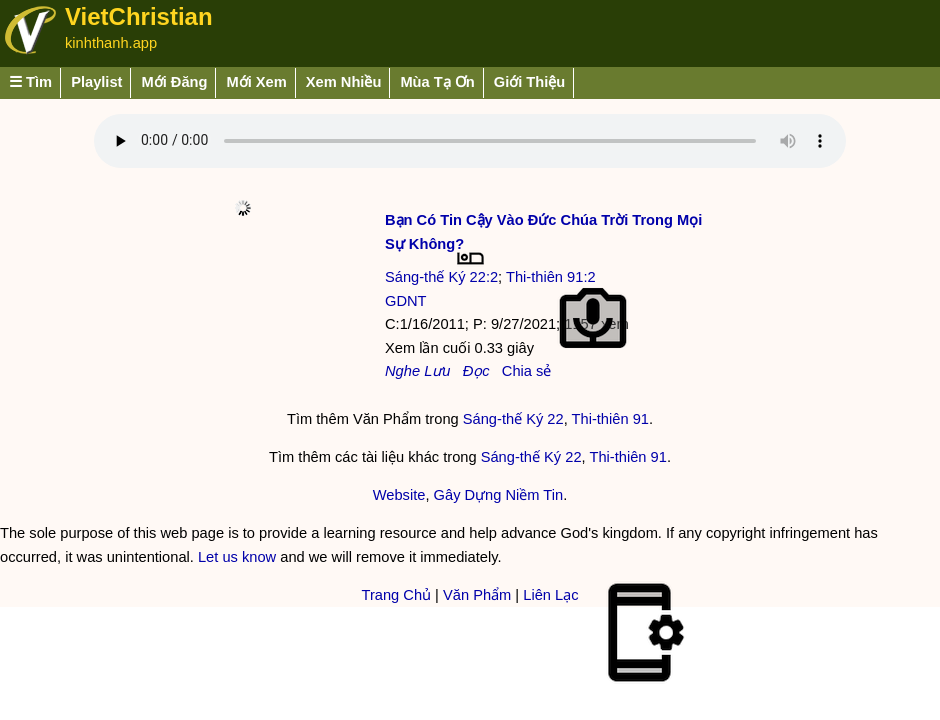 This screenshot has height=720, width=940. What do you see at coordinates (639, 632) in the screenshot?
I see `access app settings` at bounding box center [639, 632].